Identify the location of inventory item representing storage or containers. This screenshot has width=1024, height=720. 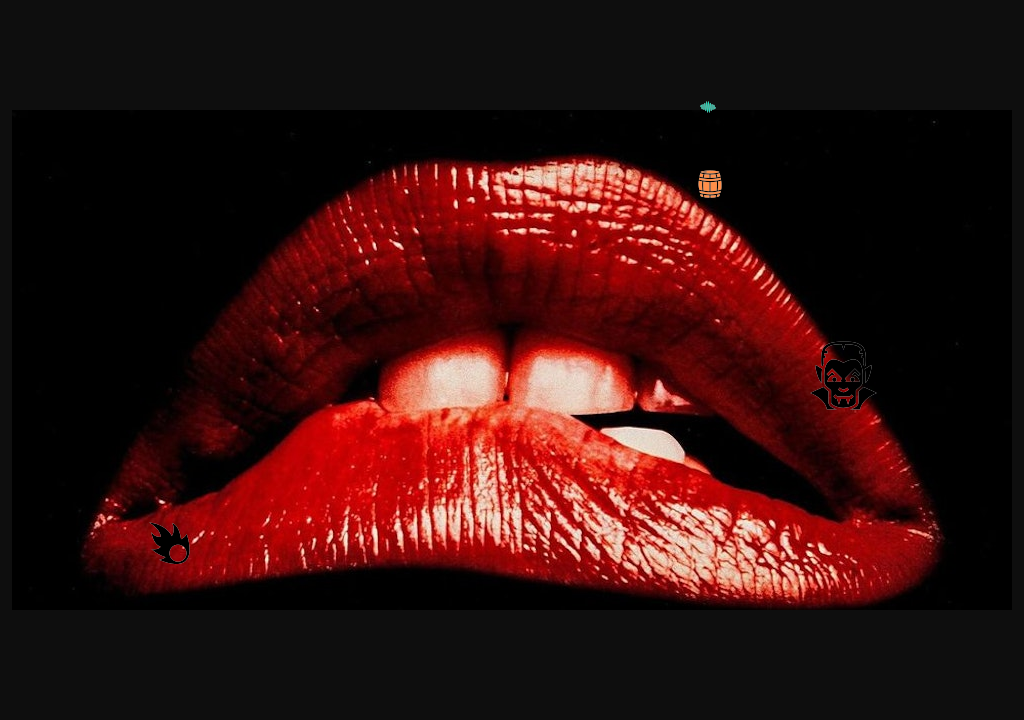
(710, 184).